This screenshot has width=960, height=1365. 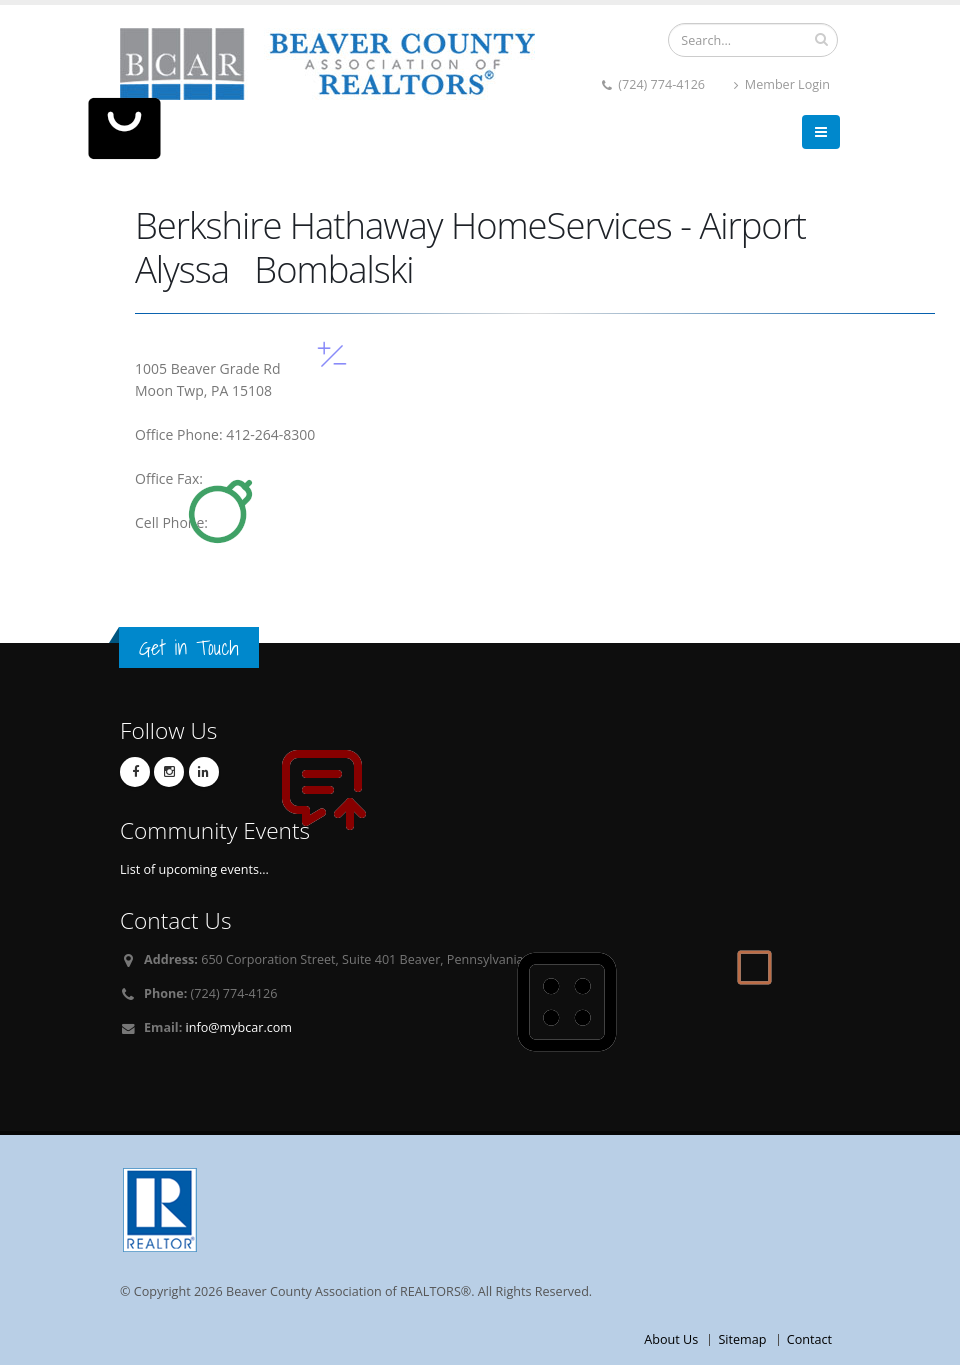 What do you see at coordinates (332, 356) in the screenshot?
I see `toggle between adding and subtracting values` at bounding box center [332, 356].